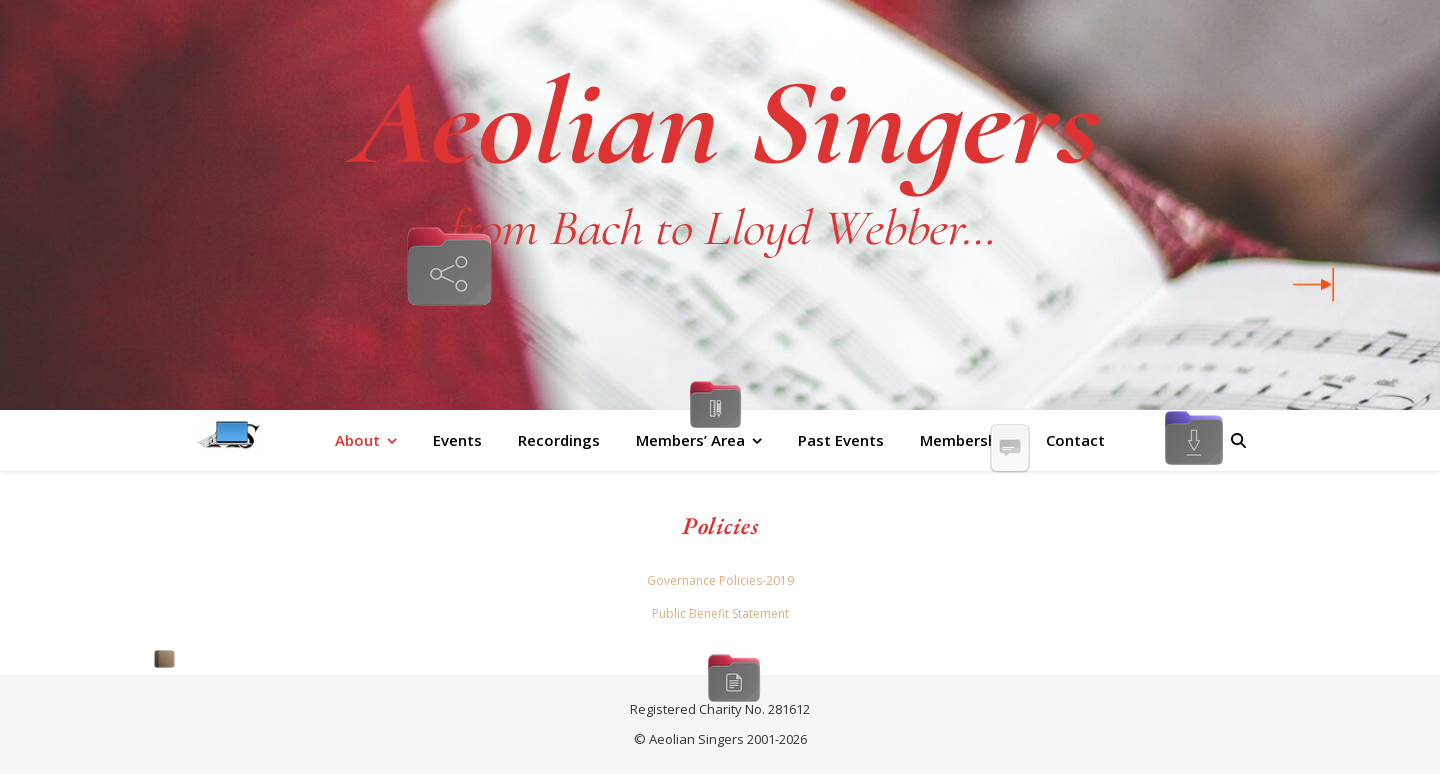 This screenshot has height=774, width=1440. What do you see at coordinates (1010, 448) in the screenshot?
I see `subrip subtitle file (.srt)` at bounding box center [1010, 448].